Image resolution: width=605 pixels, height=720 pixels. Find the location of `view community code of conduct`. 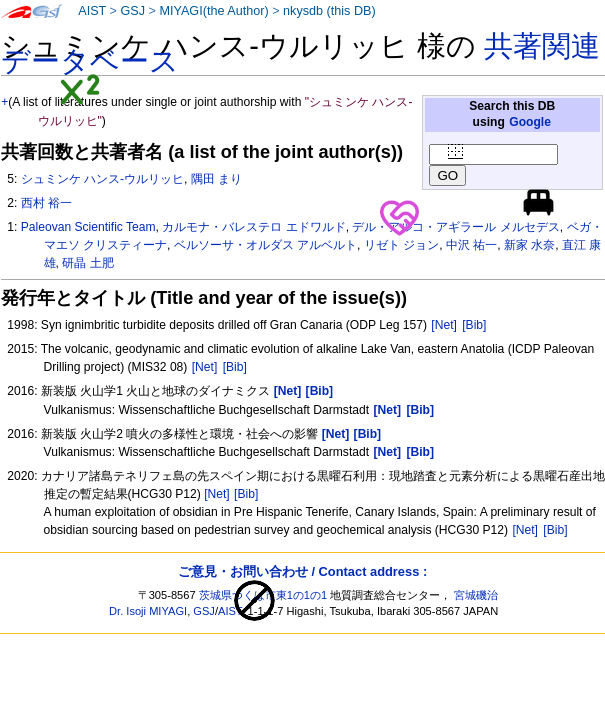

view community code of conduct is located at coordinates (399, 217).